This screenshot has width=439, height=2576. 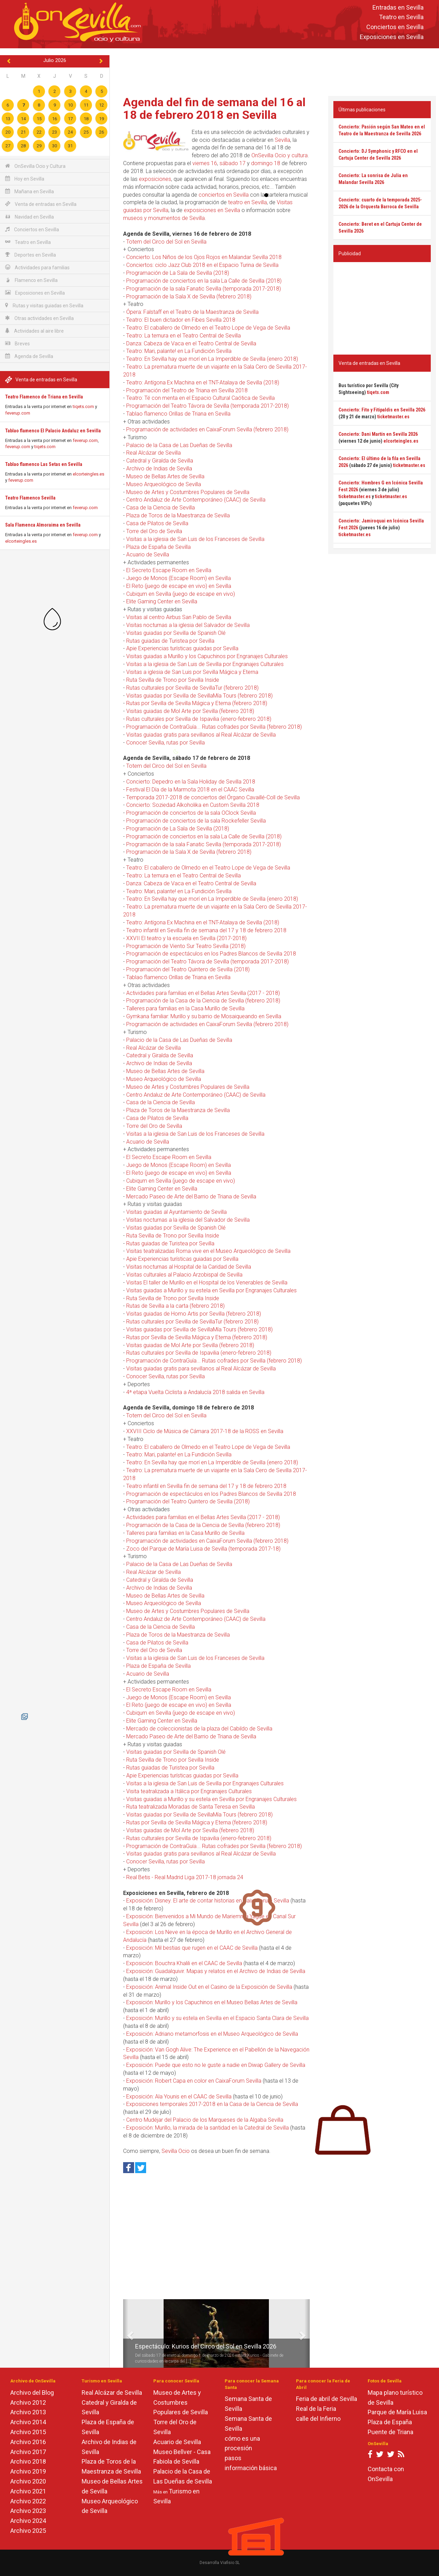 What do you see at coordinates (343, 2133) in the screenshot?
I see `view your shopping bag` at bounding box center [343, 2133].